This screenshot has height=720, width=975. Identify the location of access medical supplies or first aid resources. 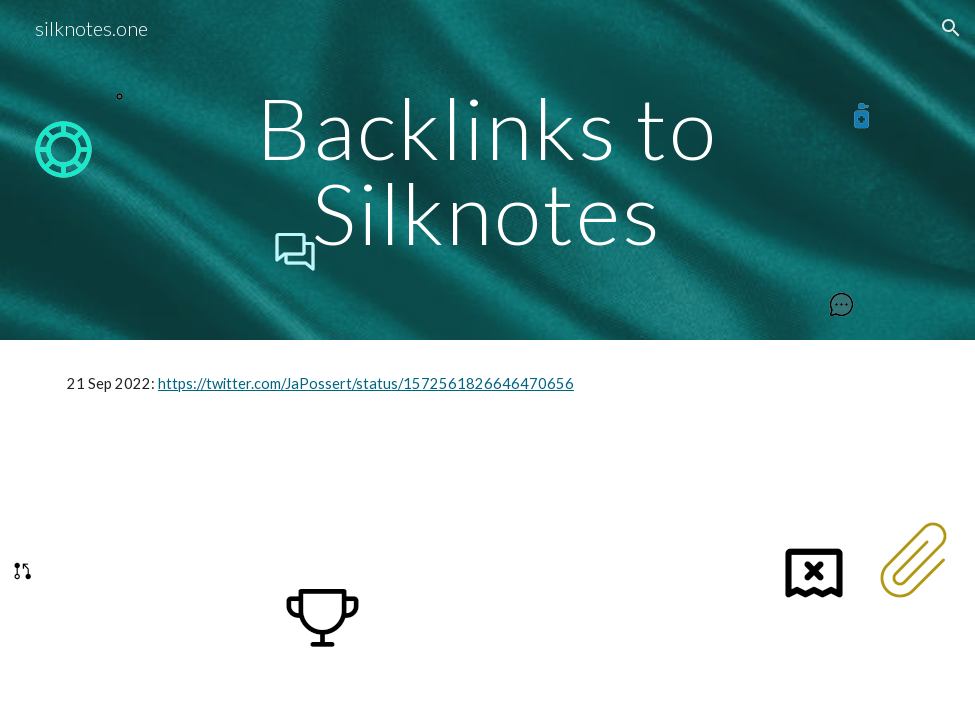
(861, 116).